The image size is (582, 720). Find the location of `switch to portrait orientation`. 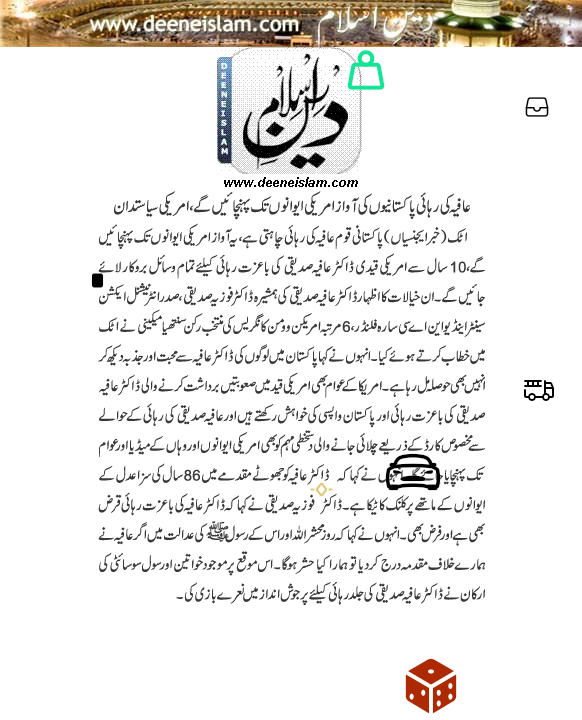

switch to portrait orientation is located at coordinates (97, 280).